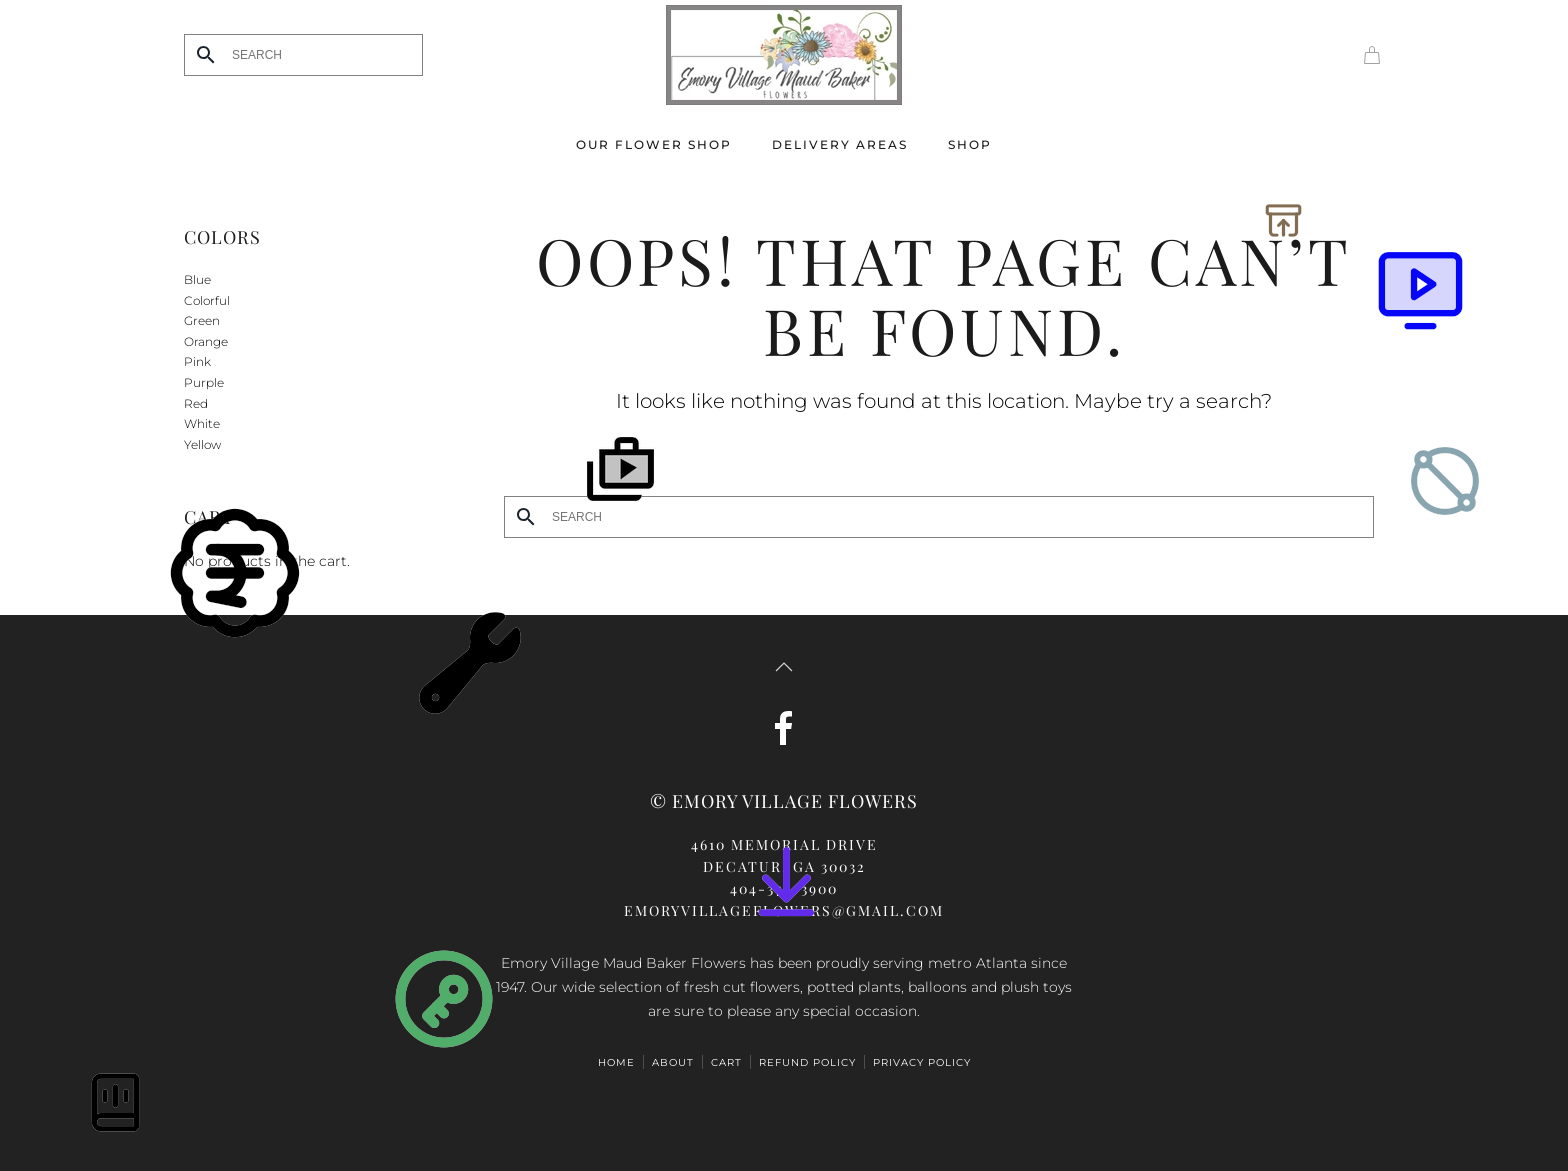 The image size is (1568, 1171). I want to click on access audiobook library, so click(115, 1102).